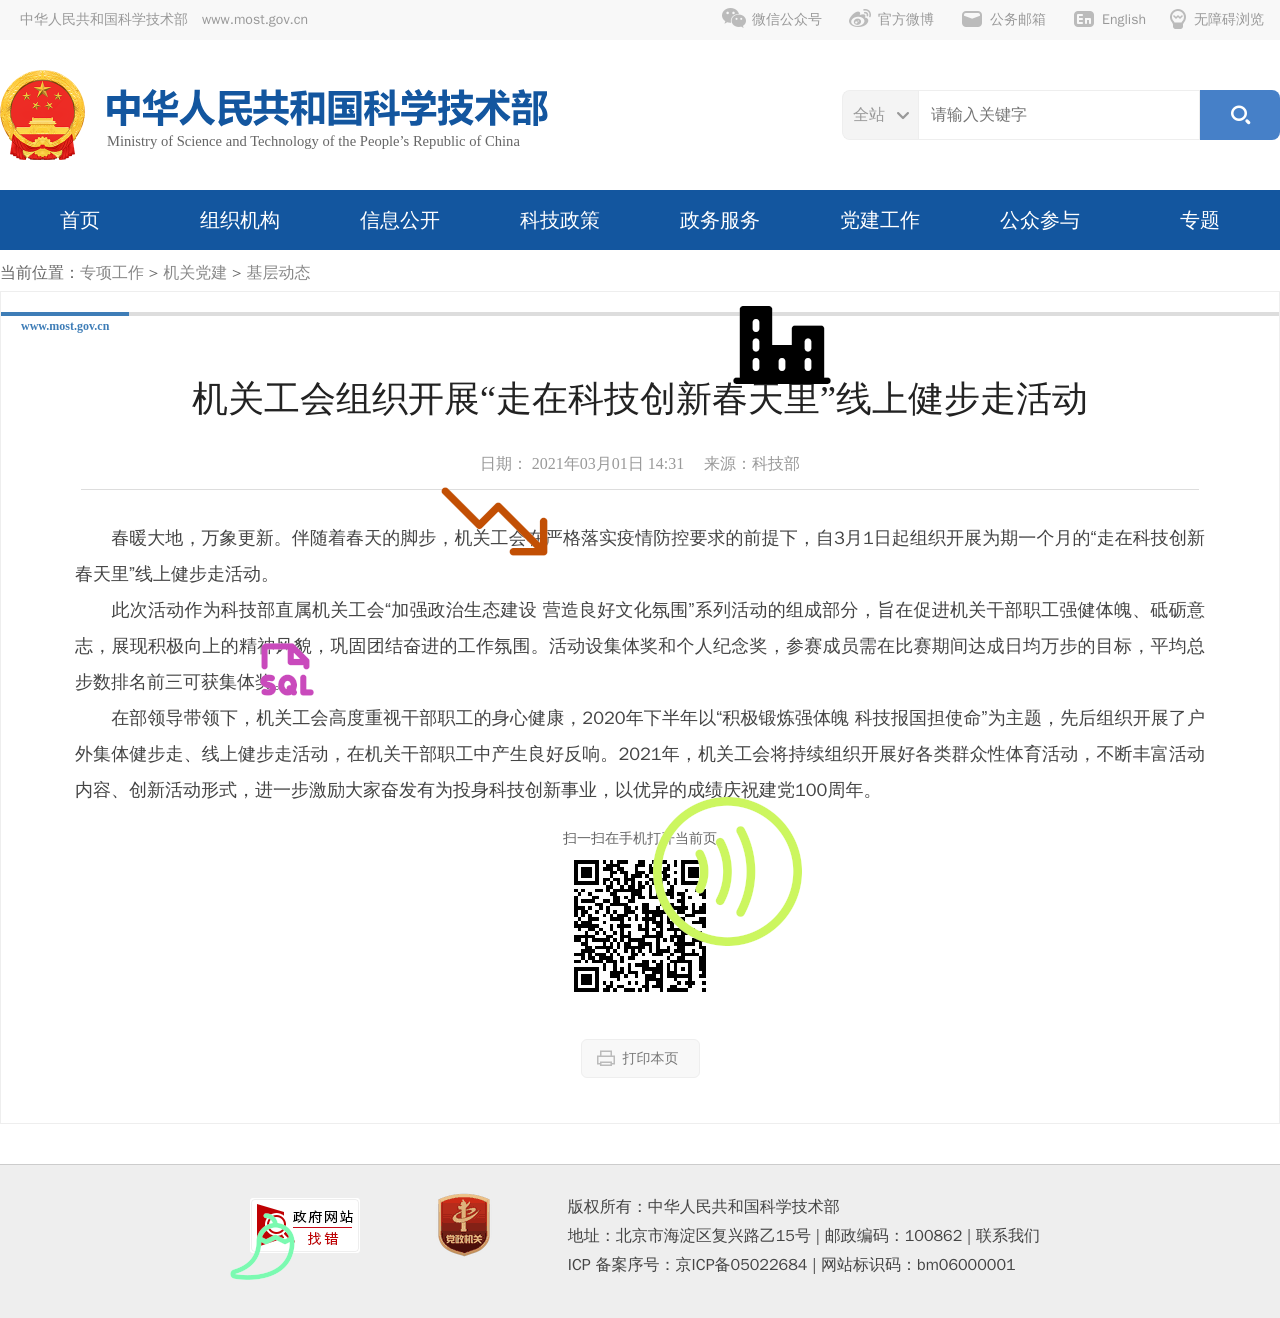  Describe the element at coordinates (782, 345) in the screenshot. I see `view city or urban location` at that location.